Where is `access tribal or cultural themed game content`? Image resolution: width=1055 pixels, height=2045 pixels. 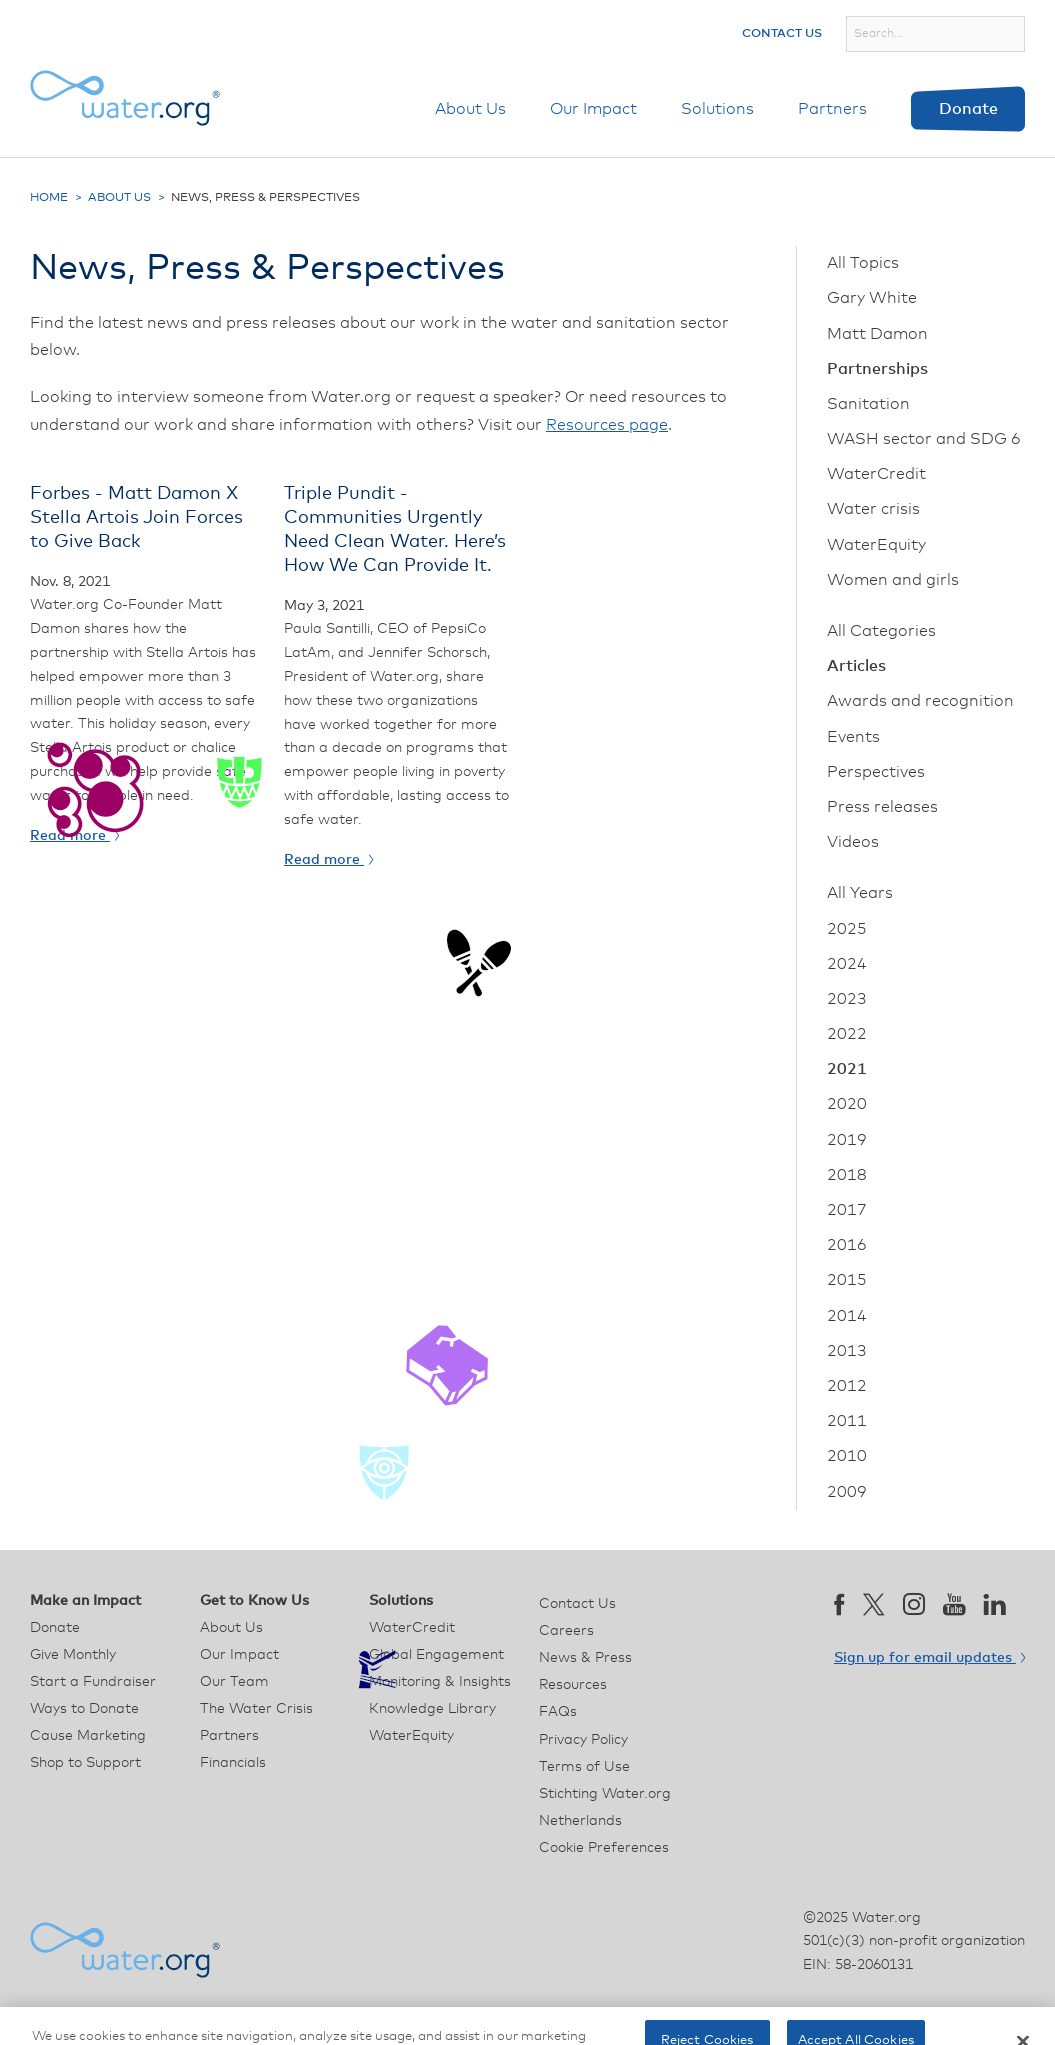
access tribal or cultural themed game content is located at coordinates (238, 782).